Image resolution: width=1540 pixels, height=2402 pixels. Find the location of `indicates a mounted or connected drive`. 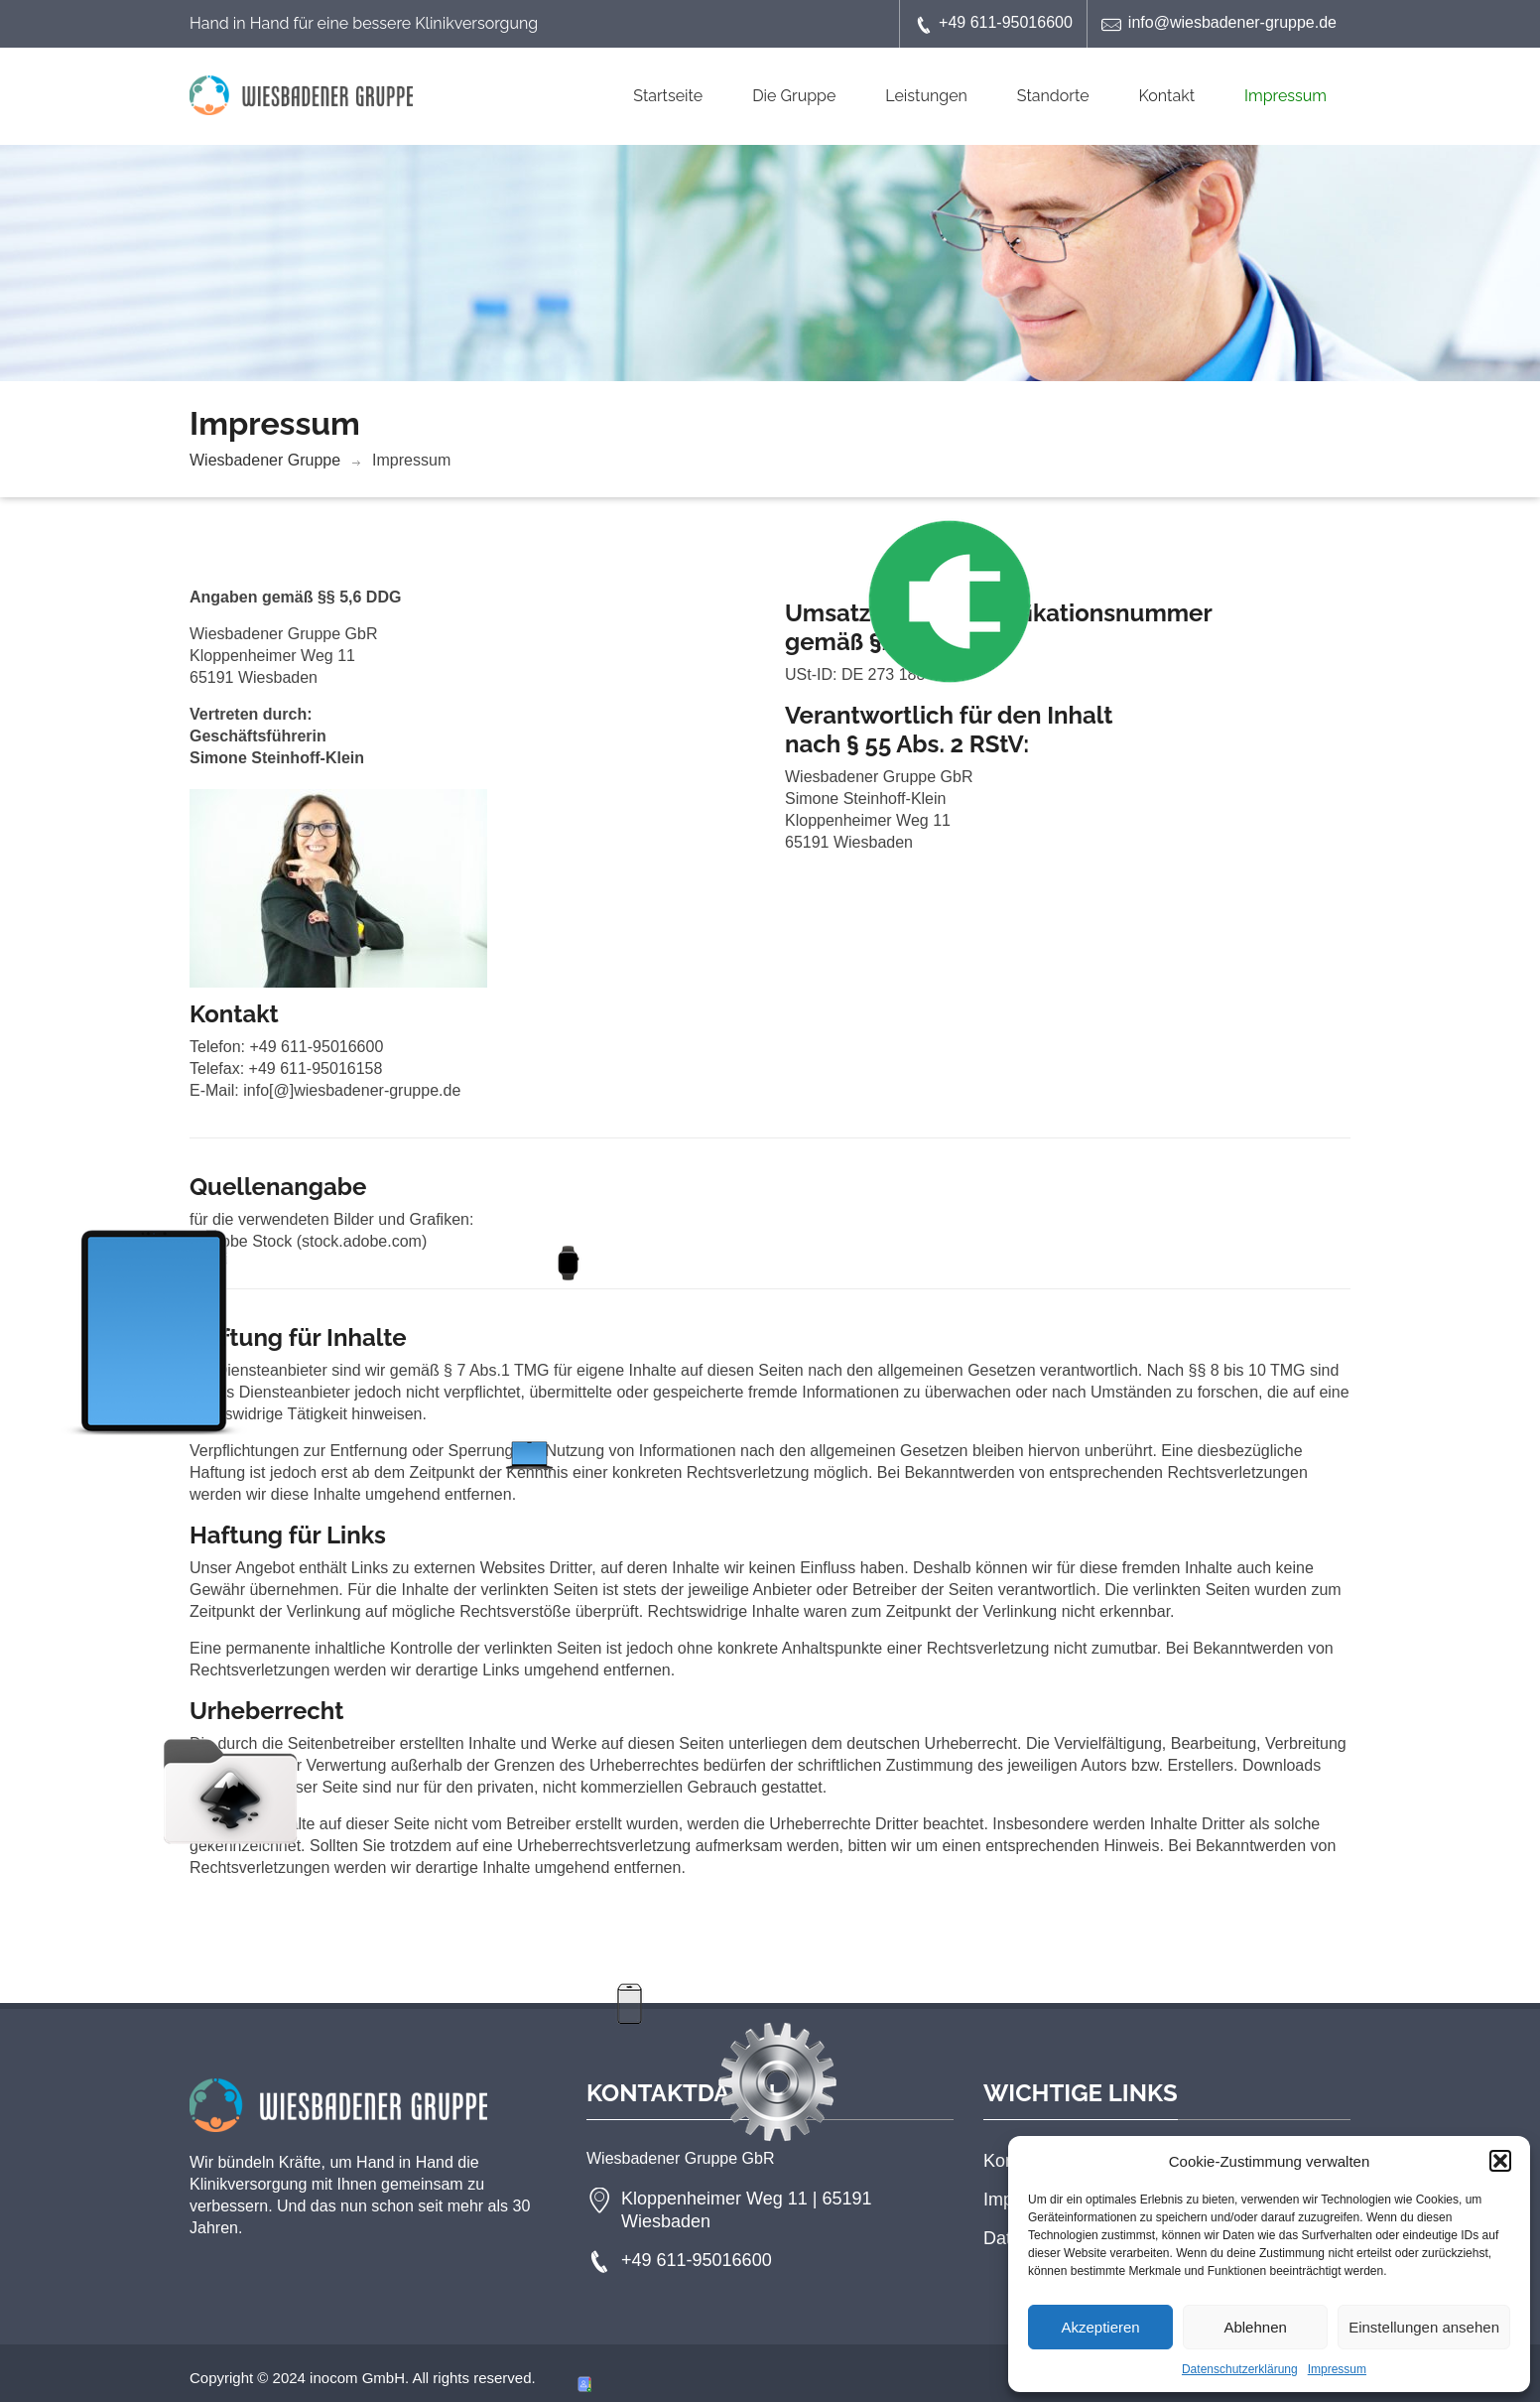

indicates a mounted or connected drive is located at coordinates (950, 601).